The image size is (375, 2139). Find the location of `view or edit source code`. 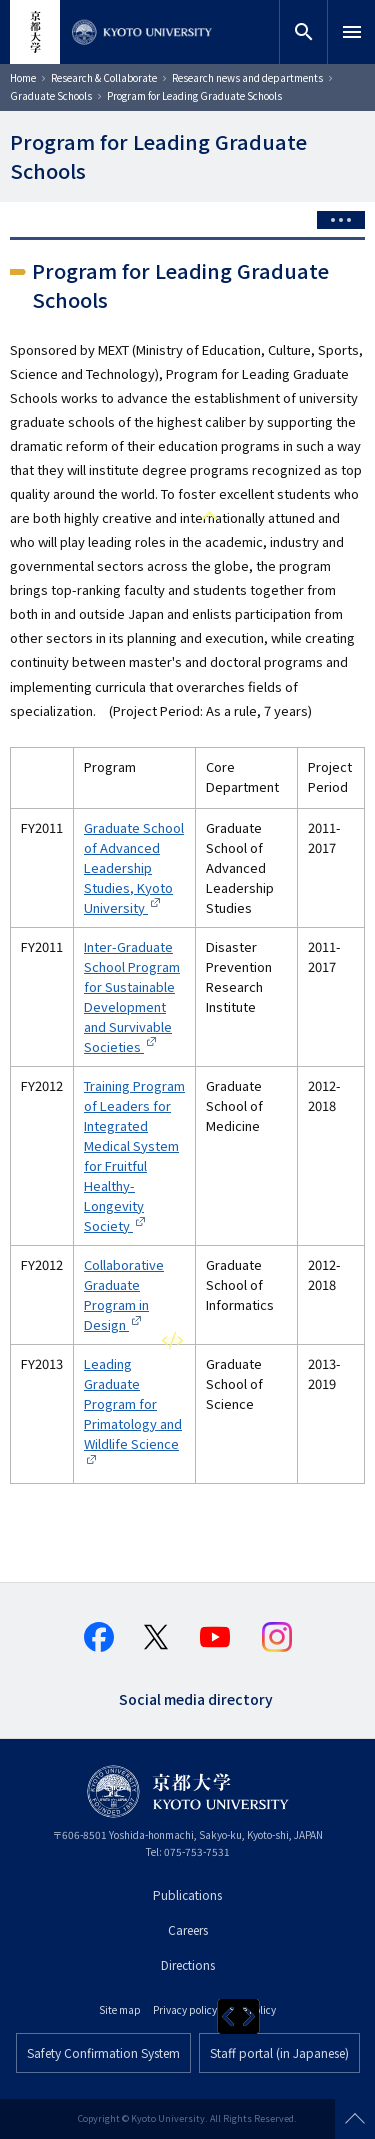

view or edit source code is located at coordinates (172, 1340).